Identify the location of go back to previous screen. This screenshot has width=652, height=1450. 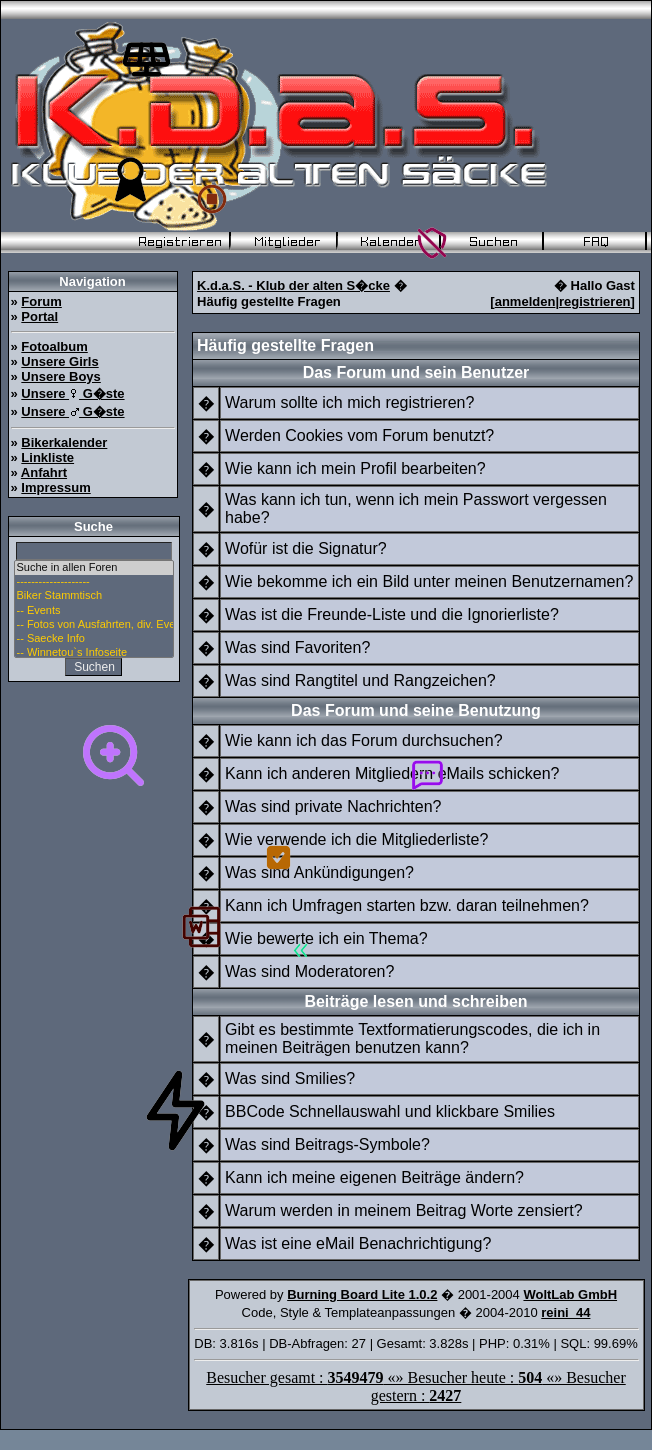
(300, 950).